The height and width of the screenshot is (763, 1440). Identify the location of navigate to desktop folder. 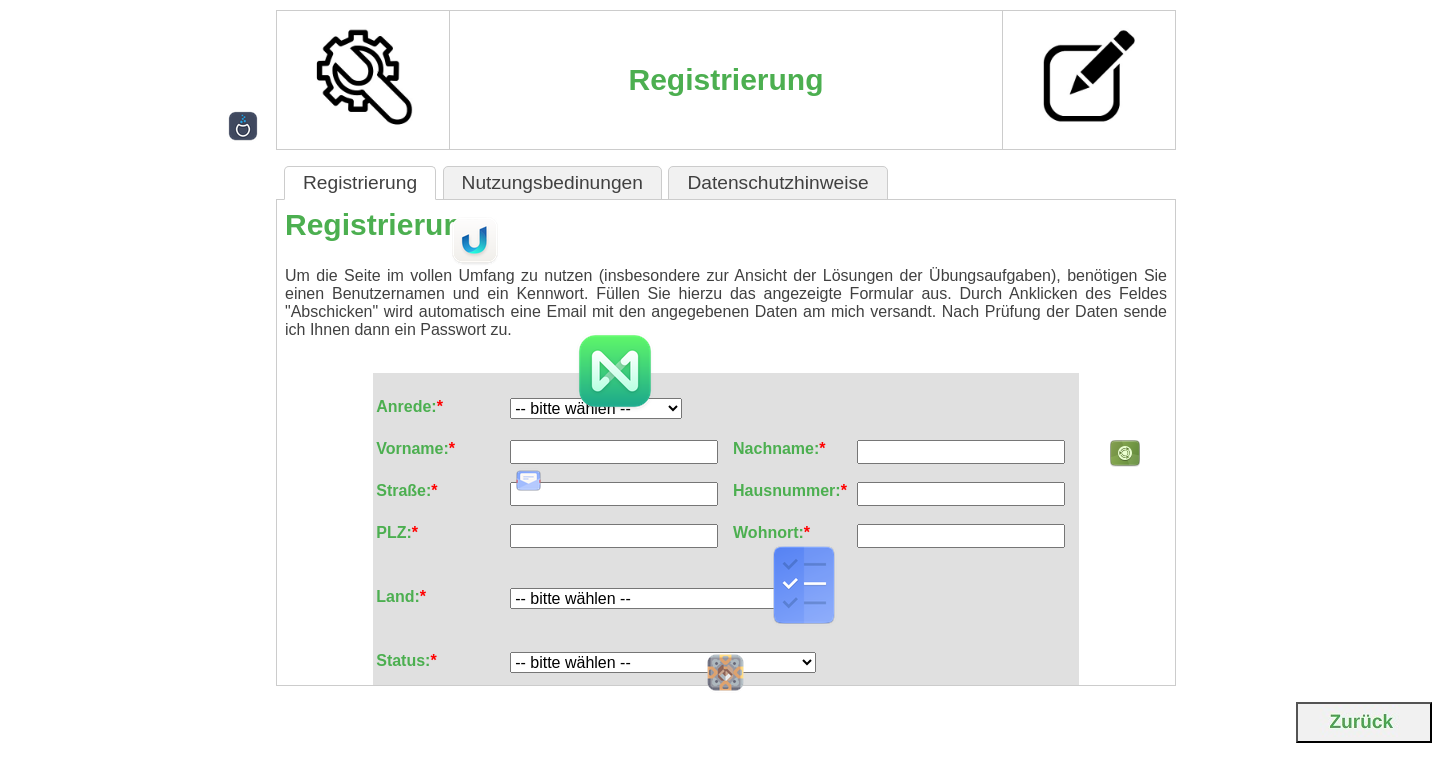
(1125, 452).